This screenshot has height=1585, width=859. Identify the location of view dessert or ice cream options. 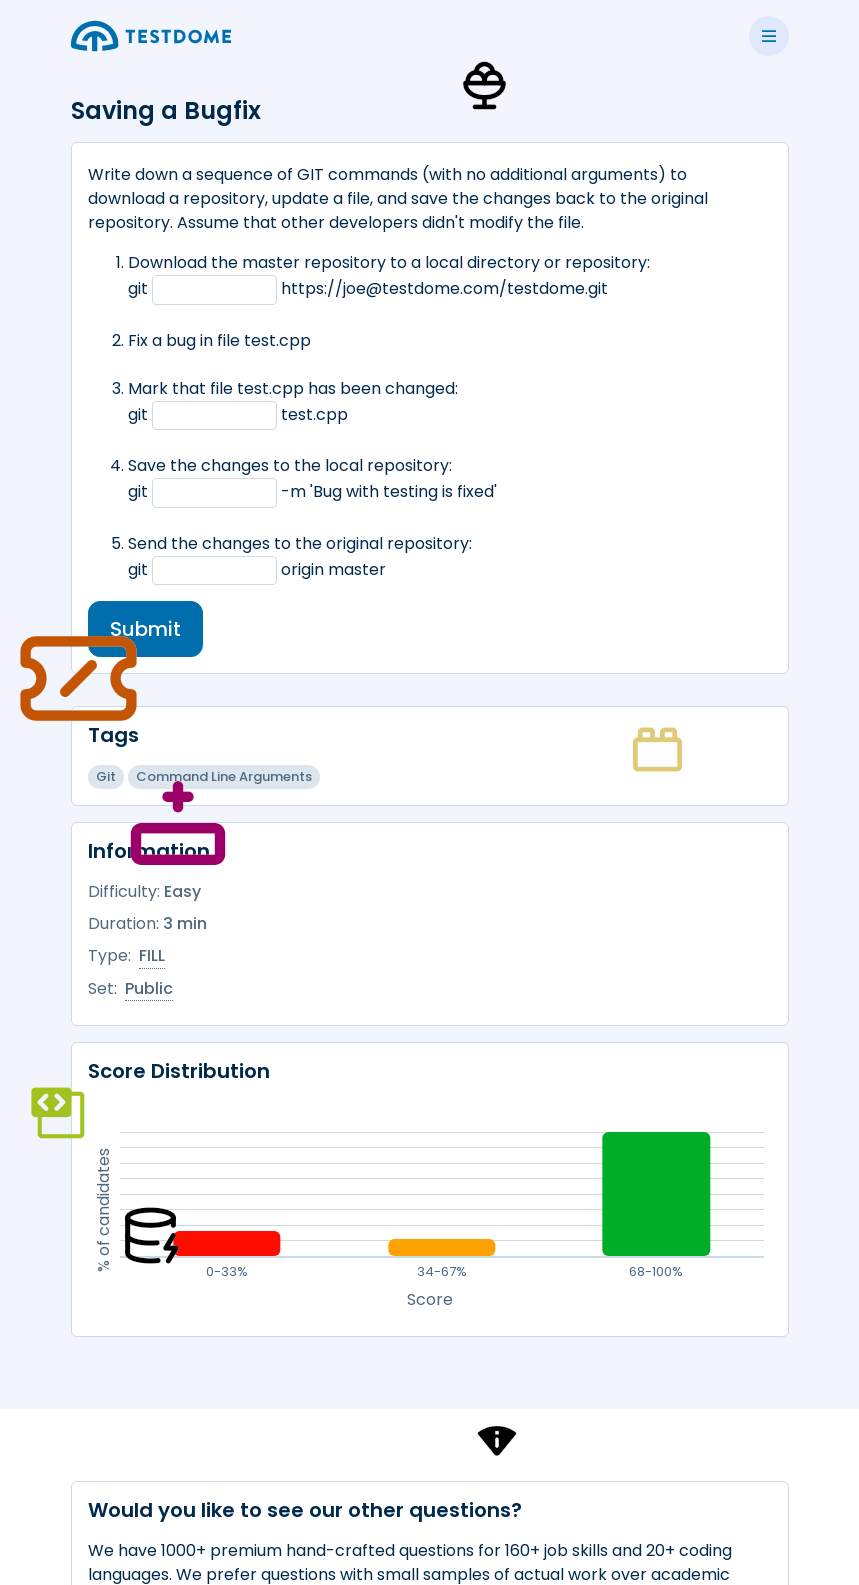
(484, 85).